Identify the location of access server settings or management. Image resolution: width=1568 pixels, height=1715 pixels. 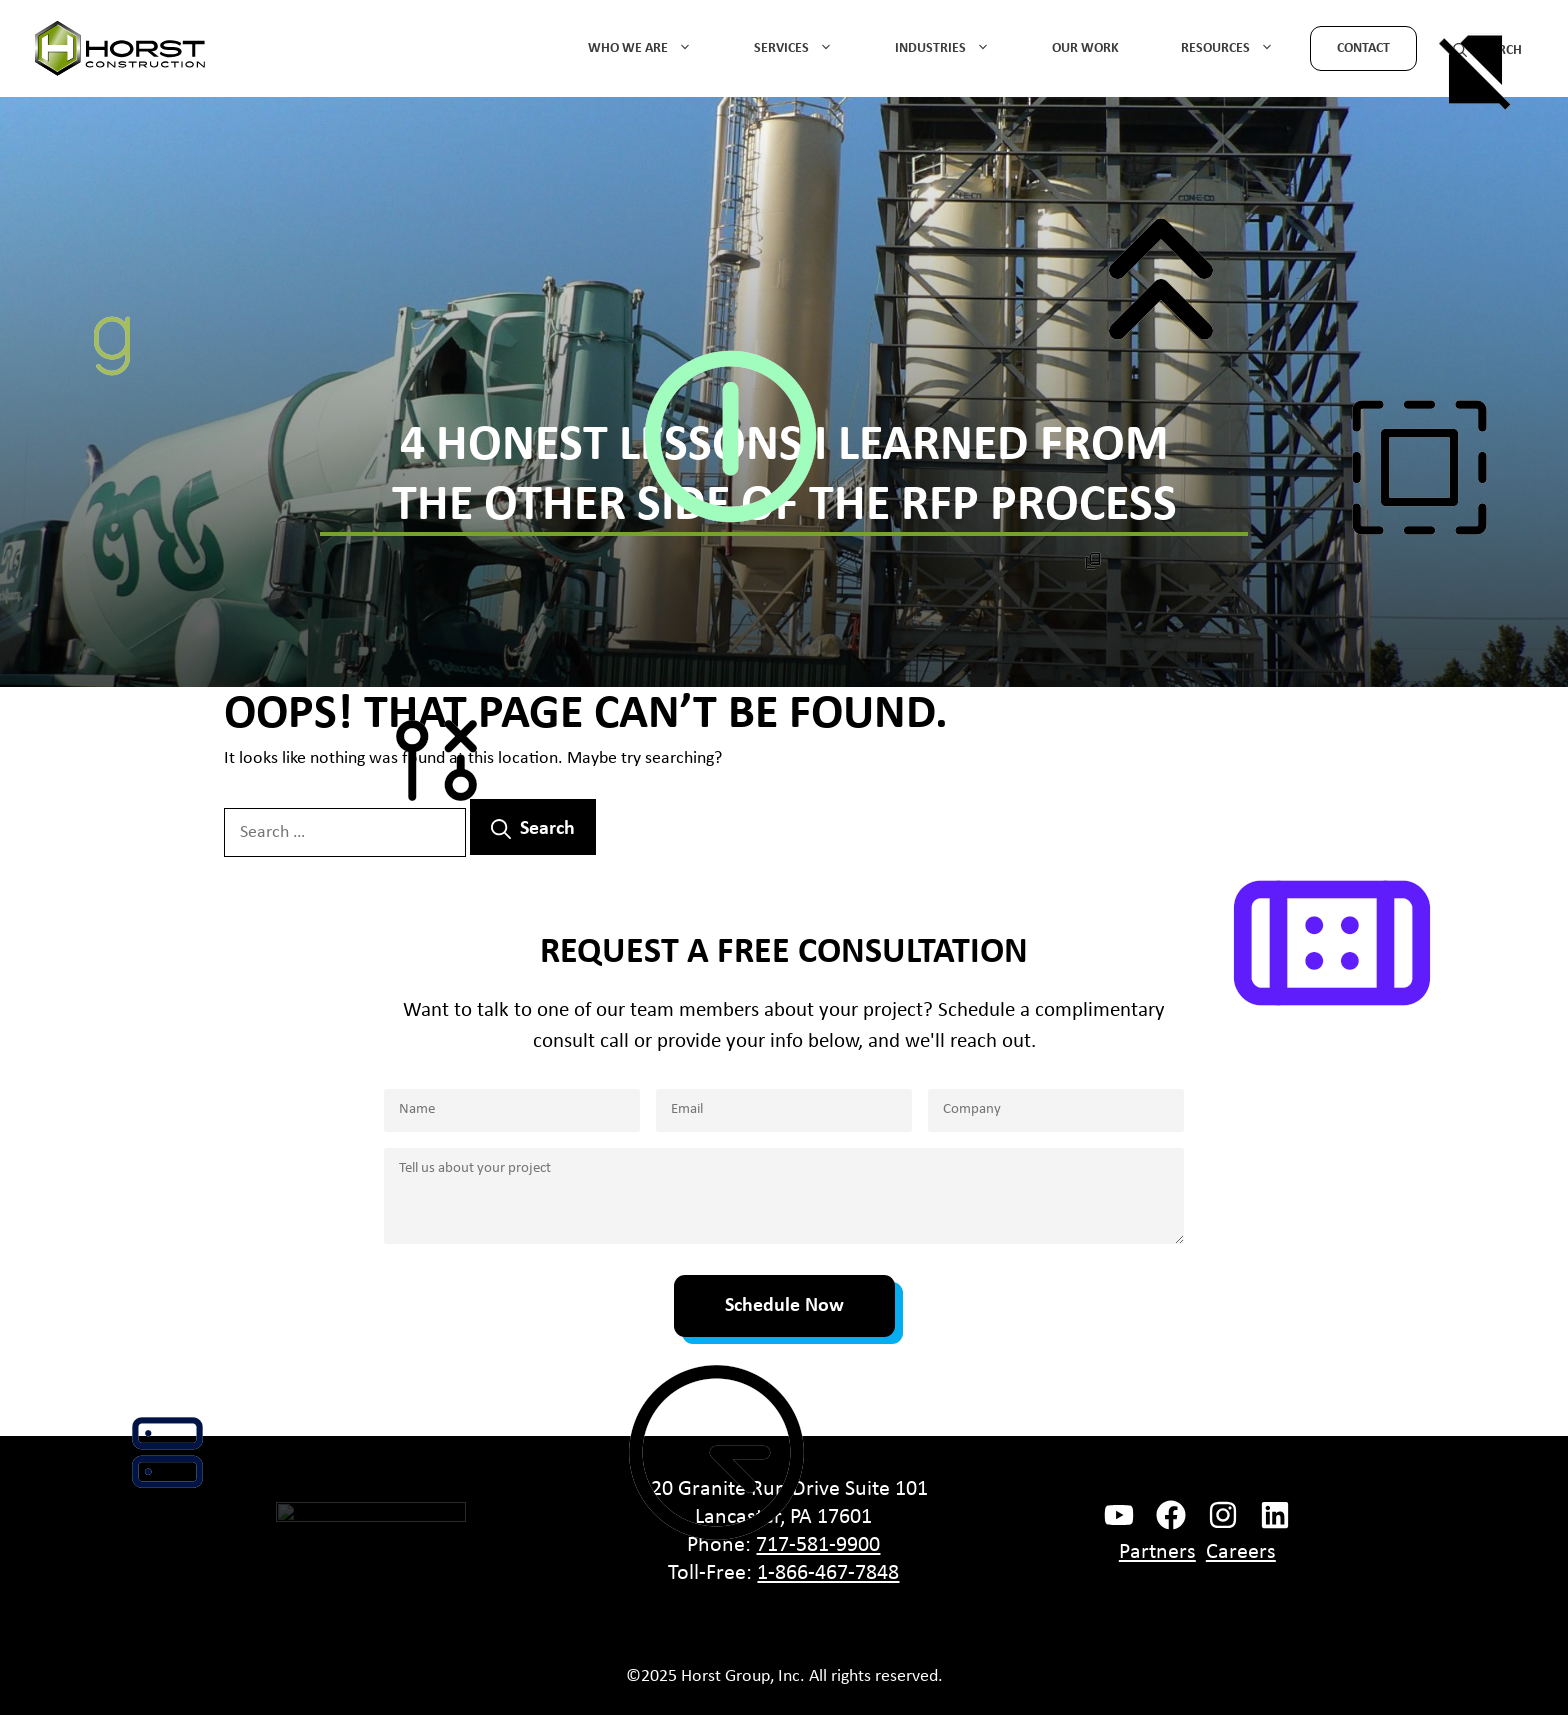
(167, 1452).